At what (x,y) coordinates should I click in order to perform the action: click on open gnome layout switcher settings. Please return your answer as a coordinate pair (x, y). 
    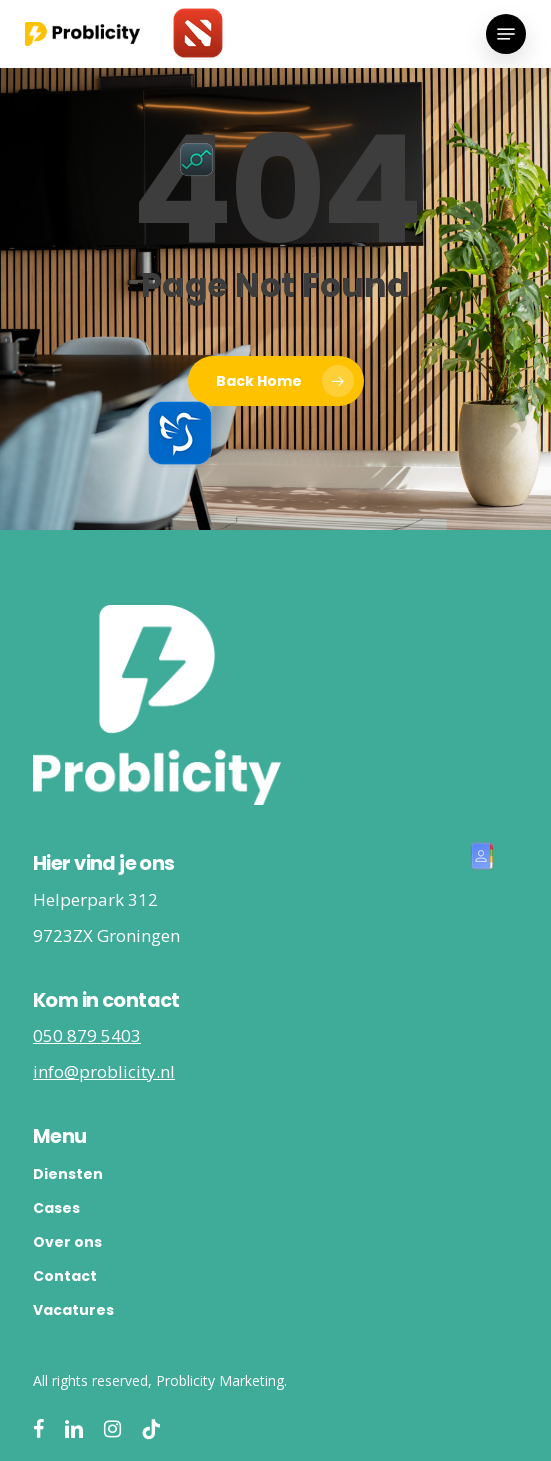
    Looking at the image, I should click on (196, 159).